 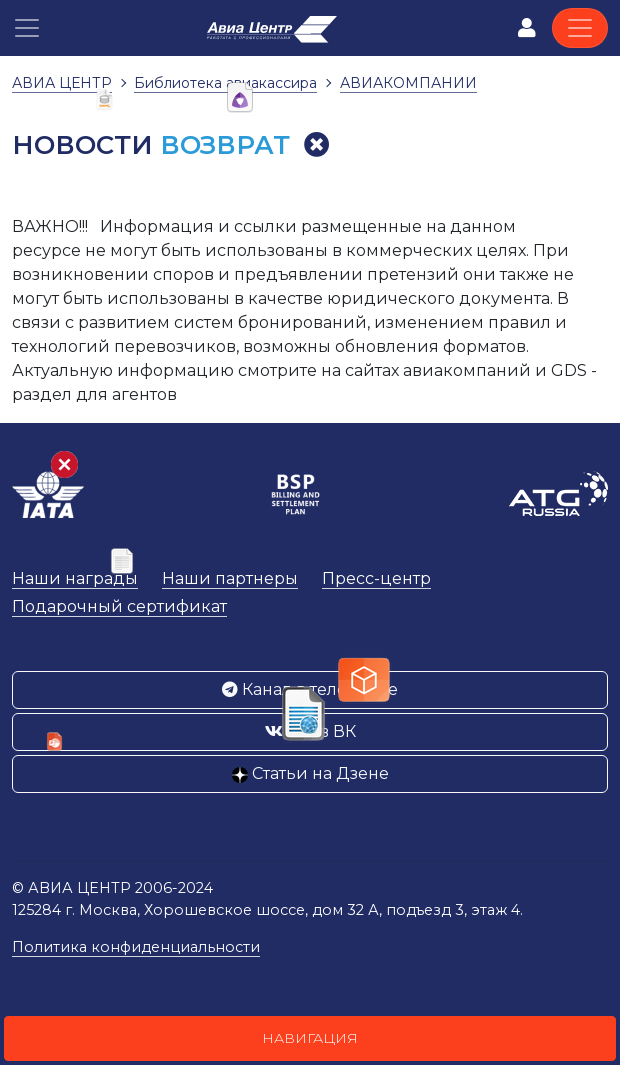 I want to click on powerpoint slideshow file, so click(x=54, y=741).